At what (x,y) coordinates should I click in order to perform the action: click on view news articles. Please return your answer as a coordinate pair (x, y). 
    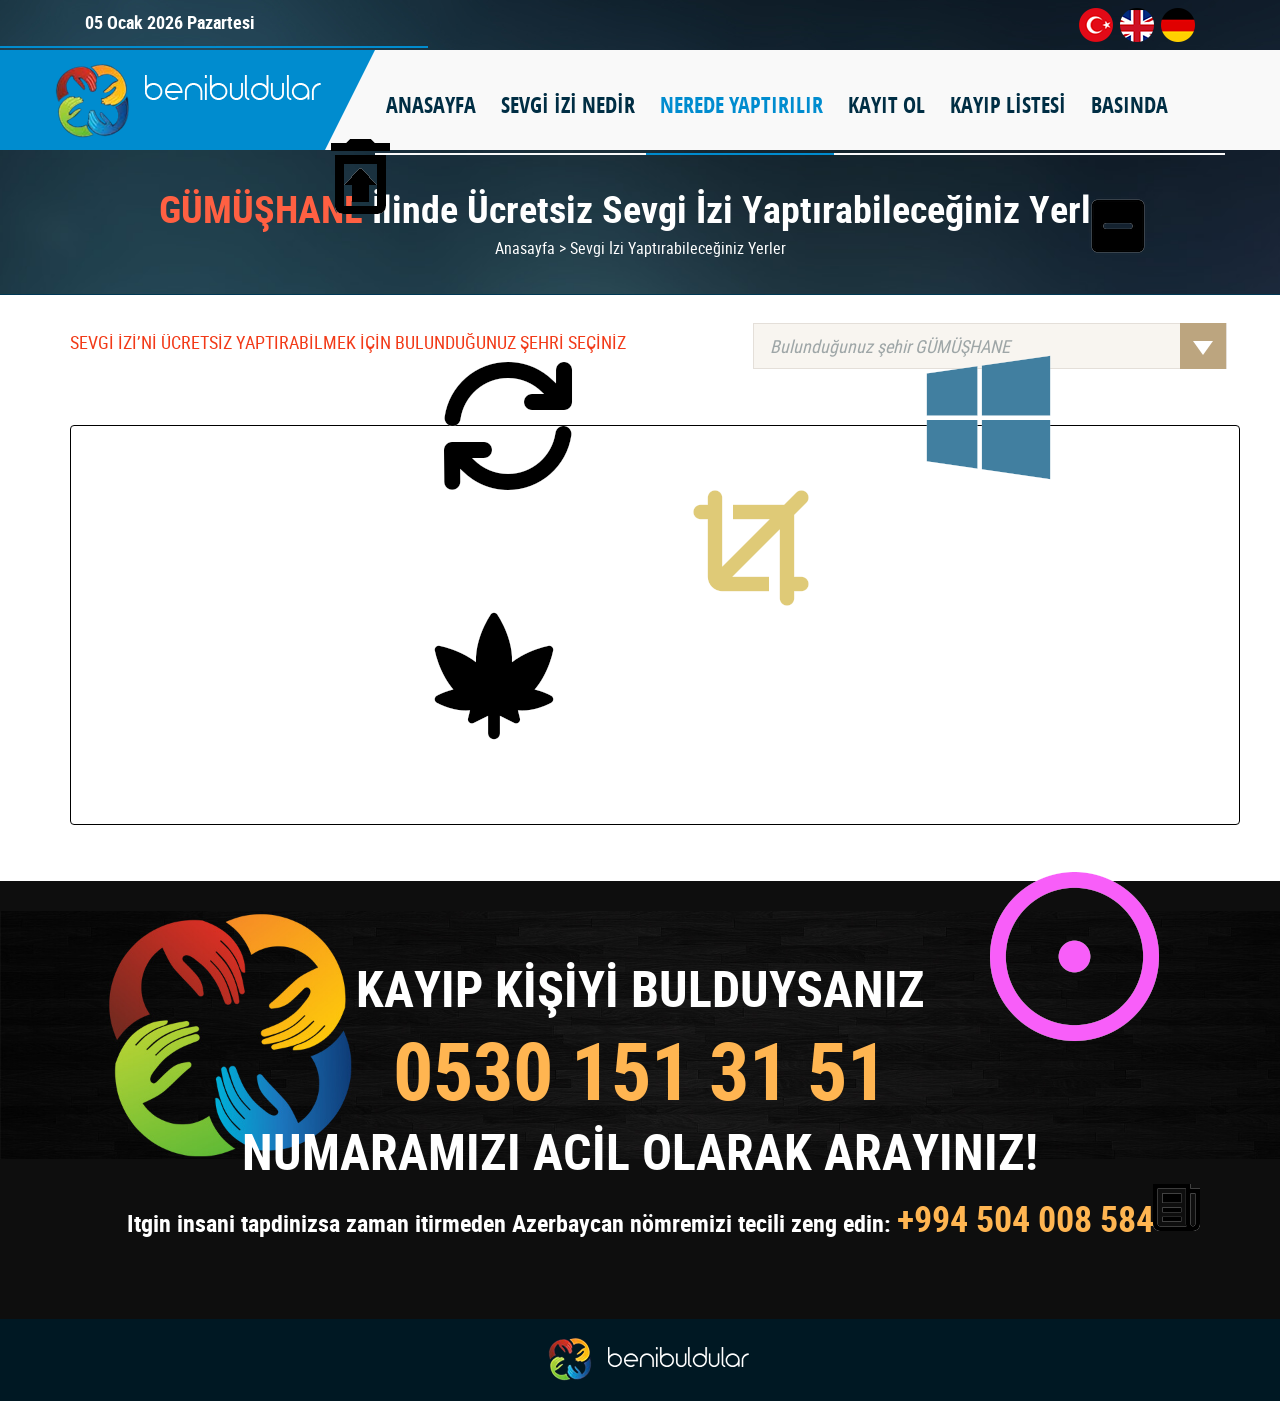
    Looking at the image, I should click on (1176, 1207).